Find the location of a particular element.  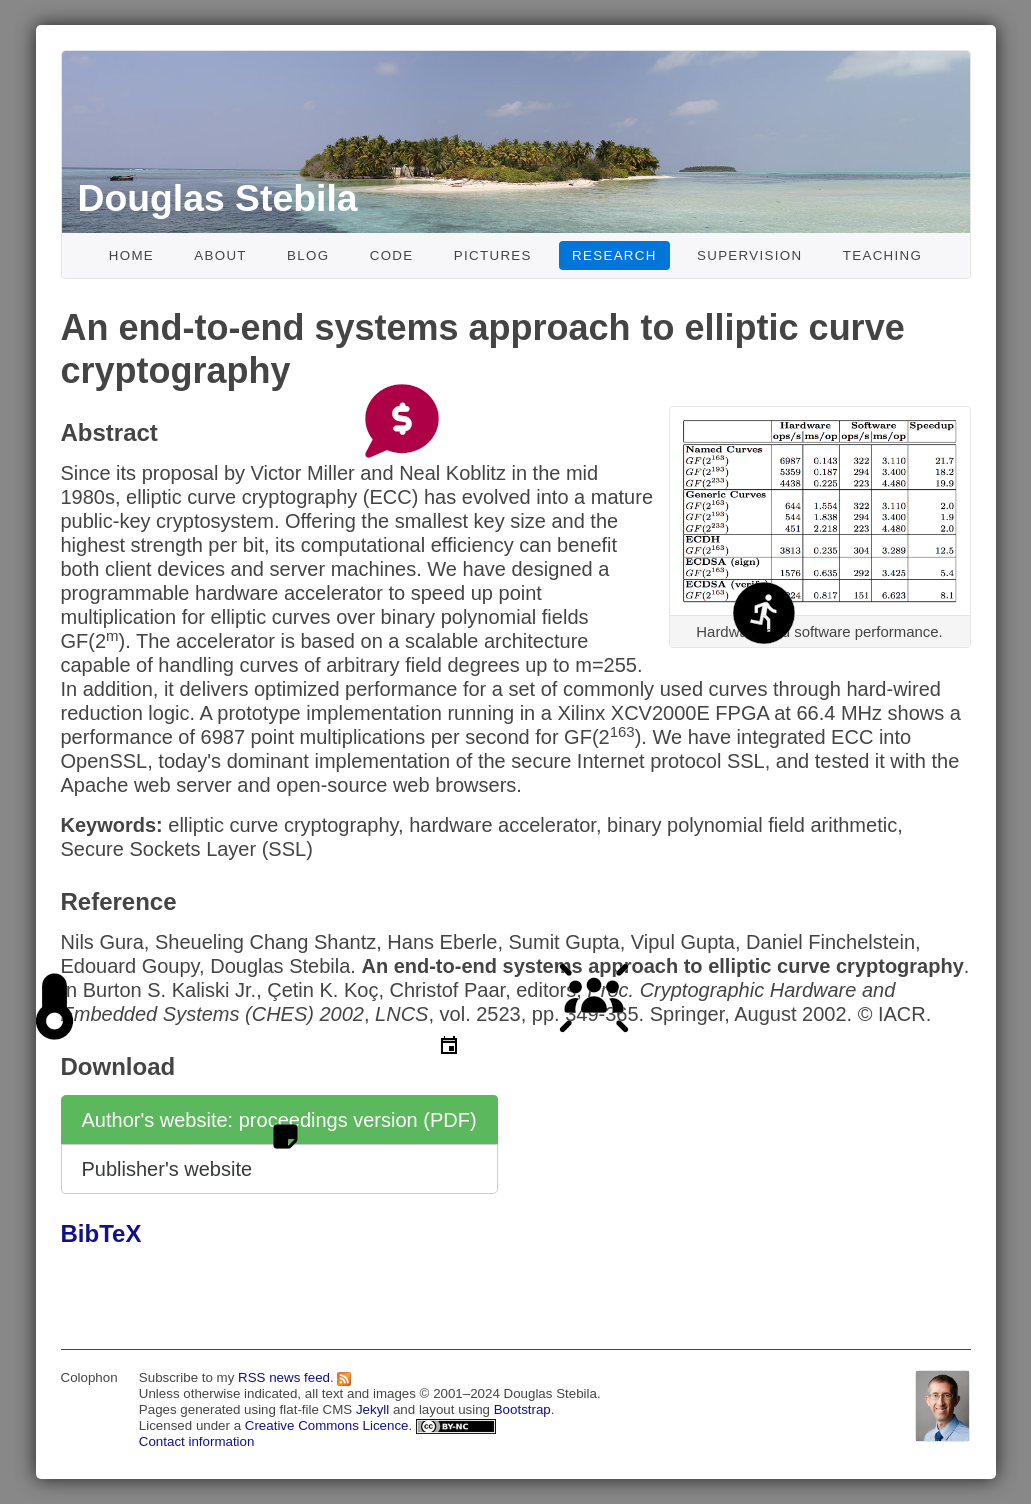

access running or fitness tracking features is located at coordinates (764, 613).